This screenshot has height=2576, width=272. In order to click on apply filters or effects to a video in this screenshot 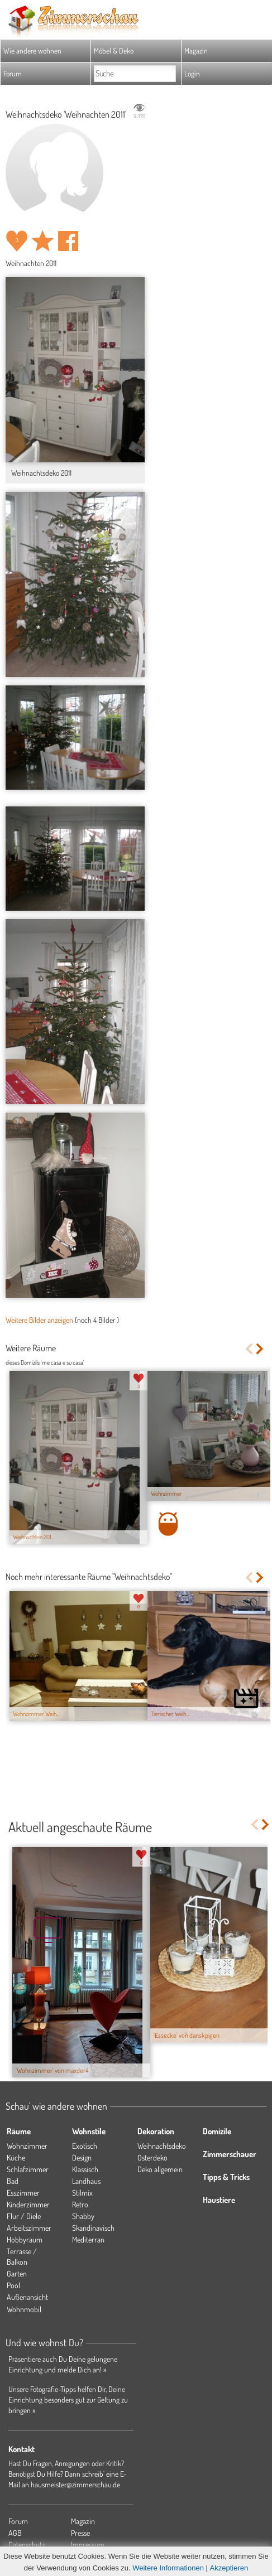, I will do `click(246, 1698)`.